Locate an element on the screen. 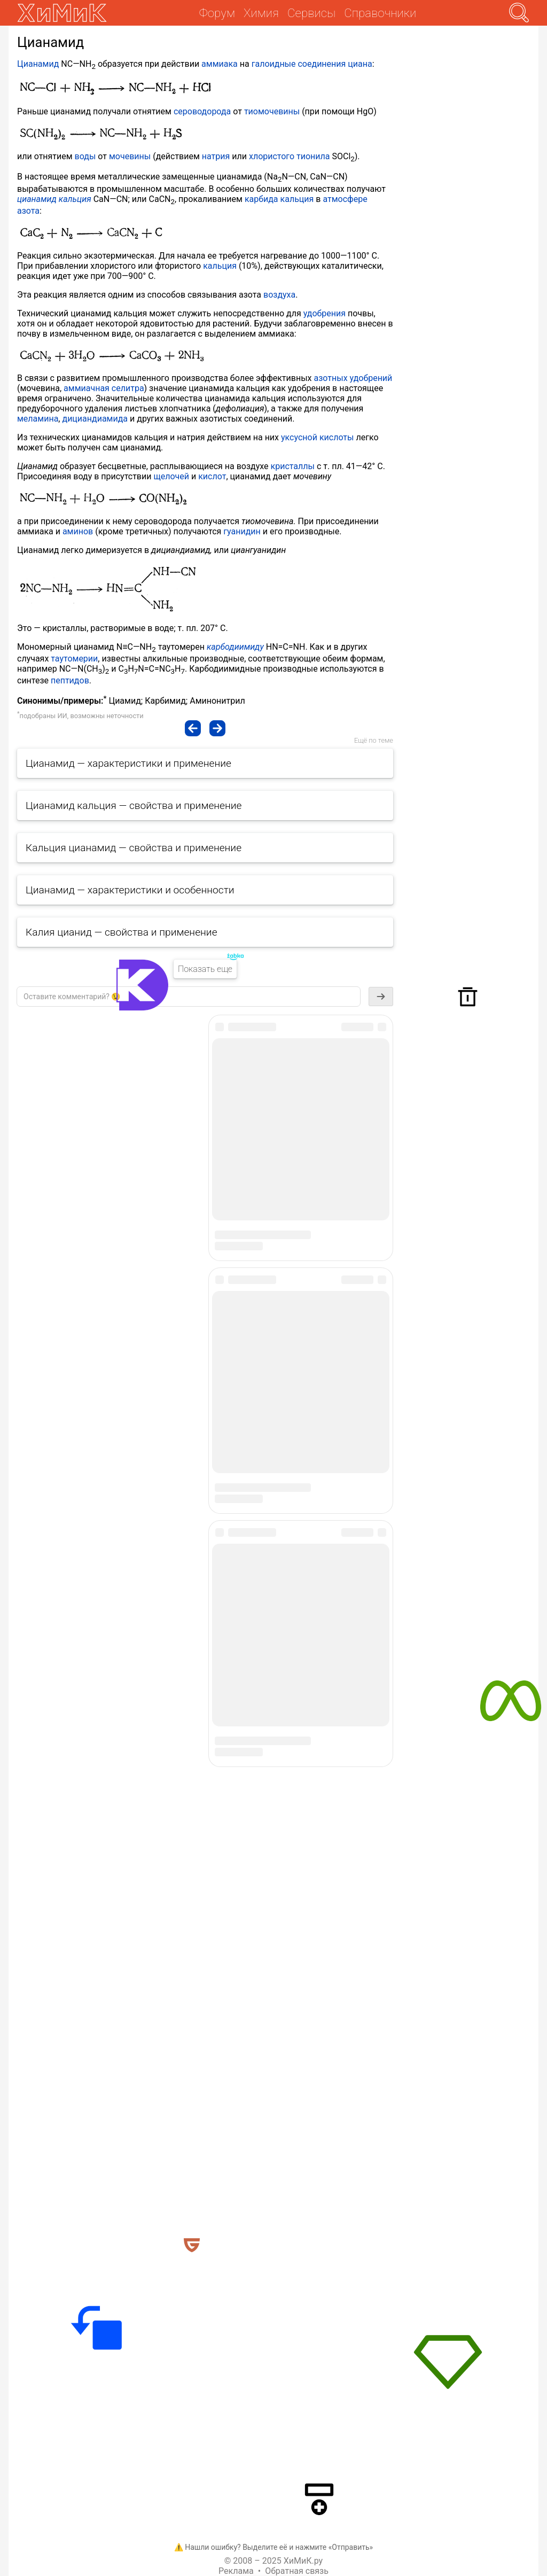 Image resolution: width=547 pixels, height=2576 pixels. visit Digi-Key Electronics website is located at coordinates (142, 985).